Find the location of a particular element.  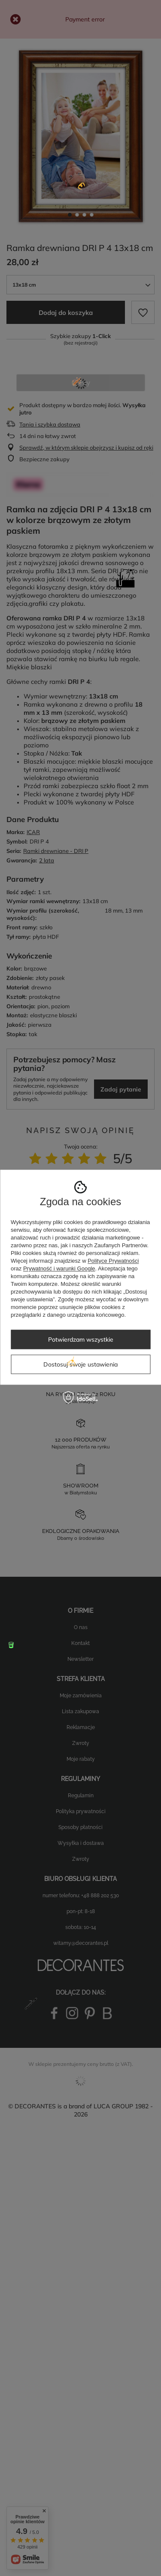

indicates a shot glass or alcoholic beverage item is located at coordinates (11, 1645).